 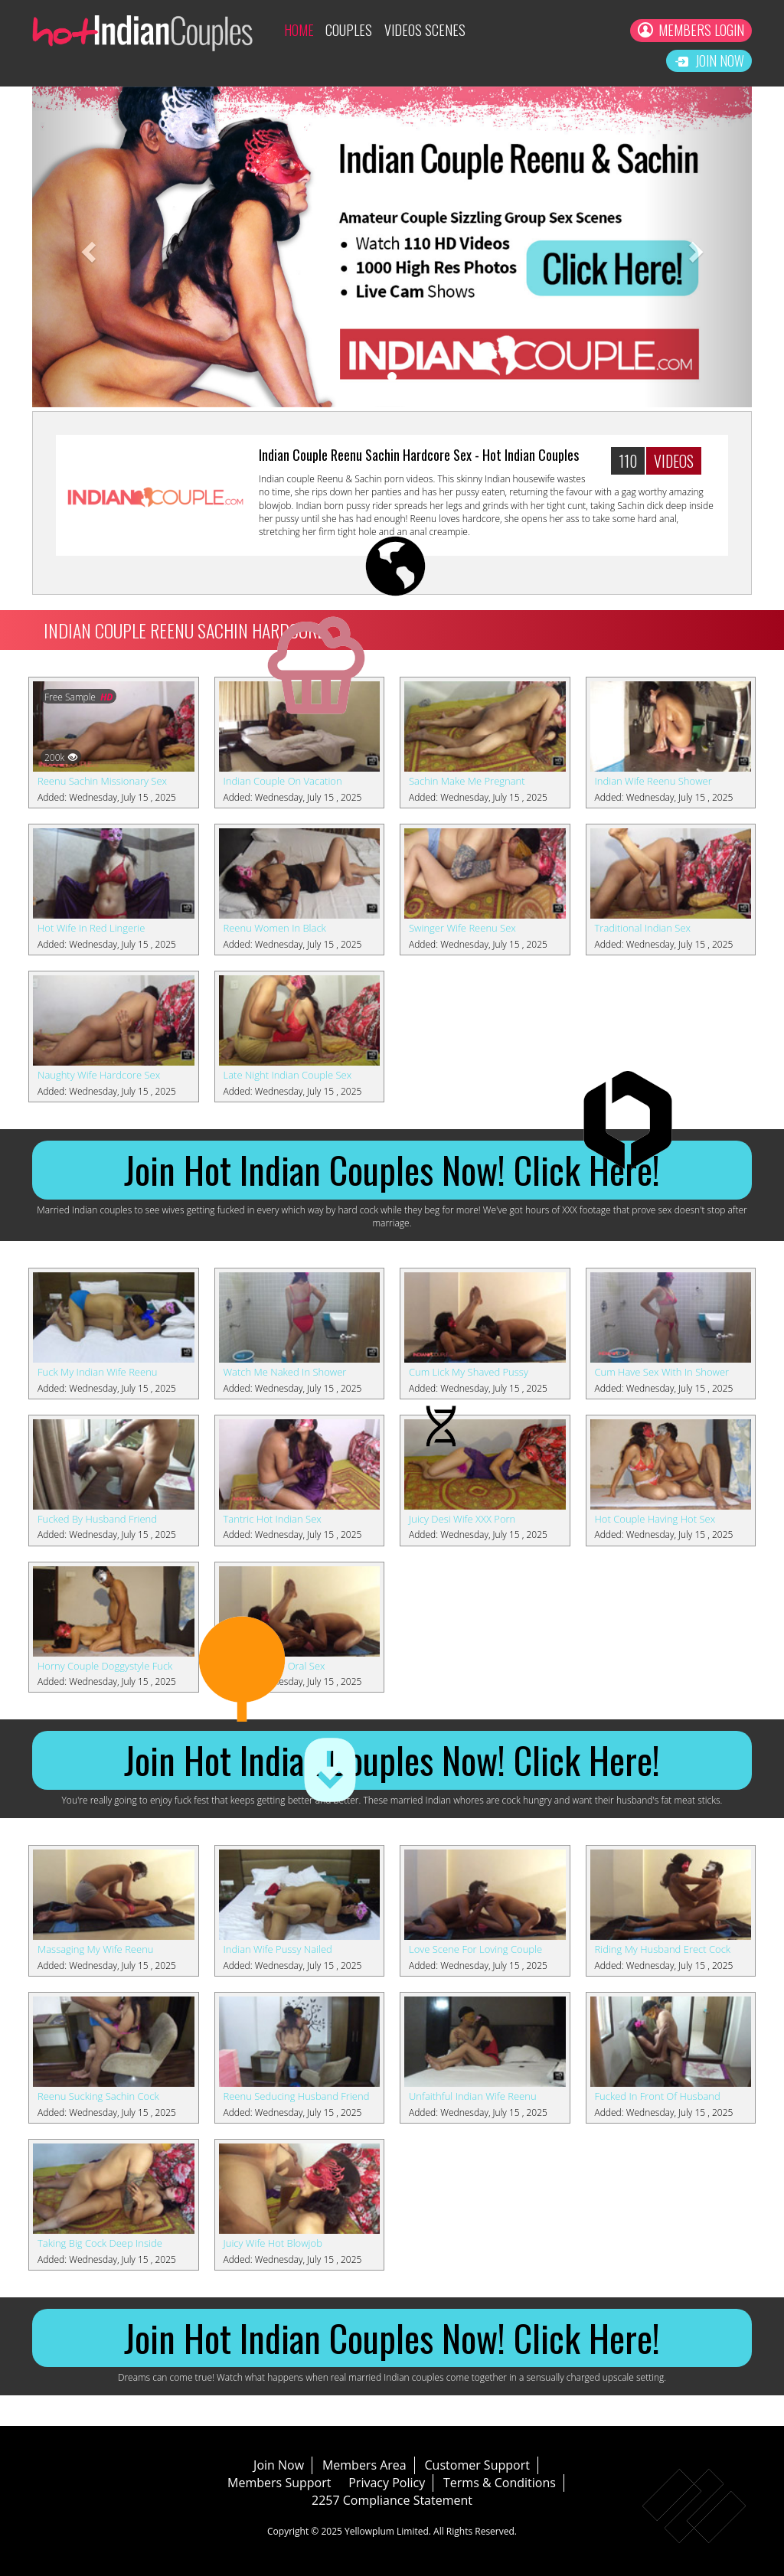 I want to click on palo alto networks company logo, so click(x=694, y=2506).